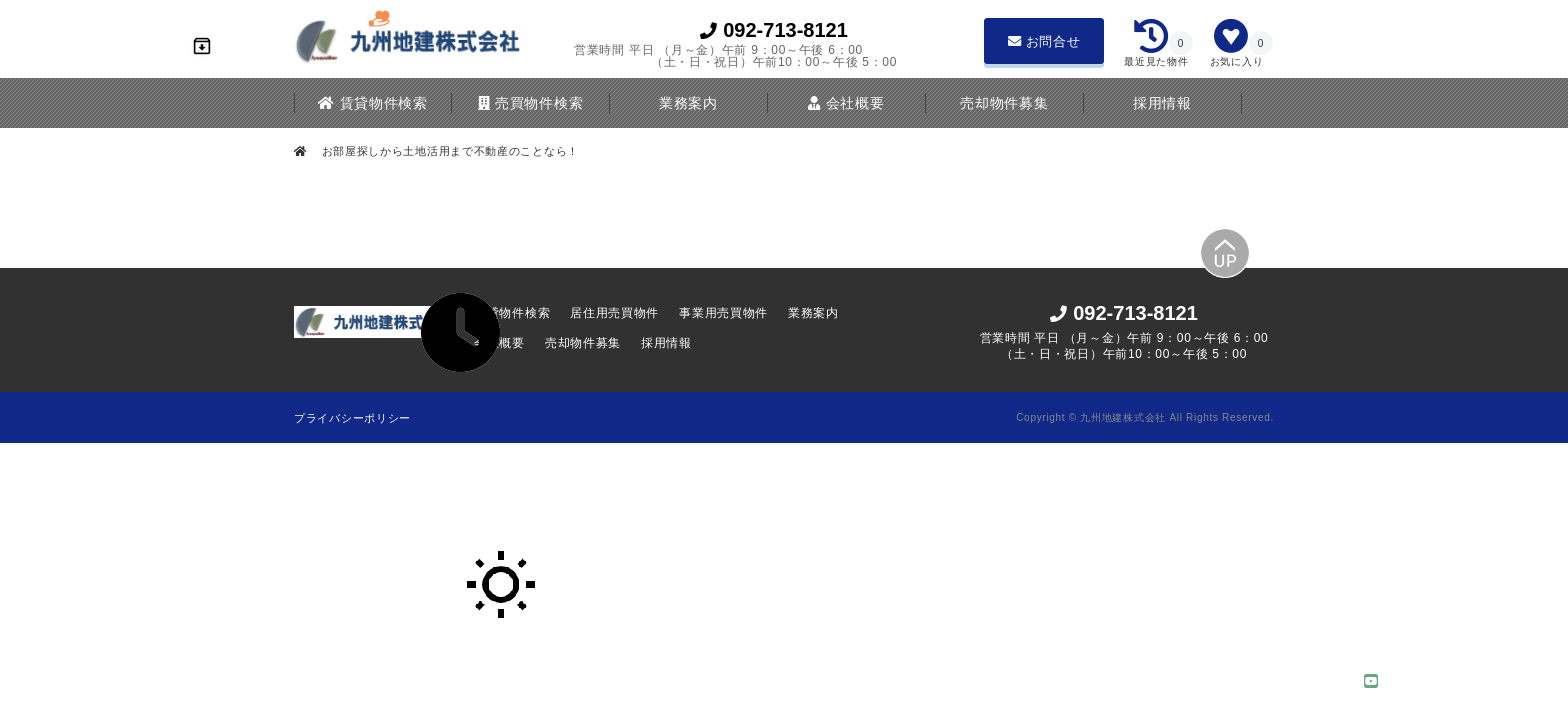 The height and width of the screenshot is (720, 1568). Describe the element at coordinates (501, 586) in the screenshot. I see `toggle light mode or bright theme` at that location.